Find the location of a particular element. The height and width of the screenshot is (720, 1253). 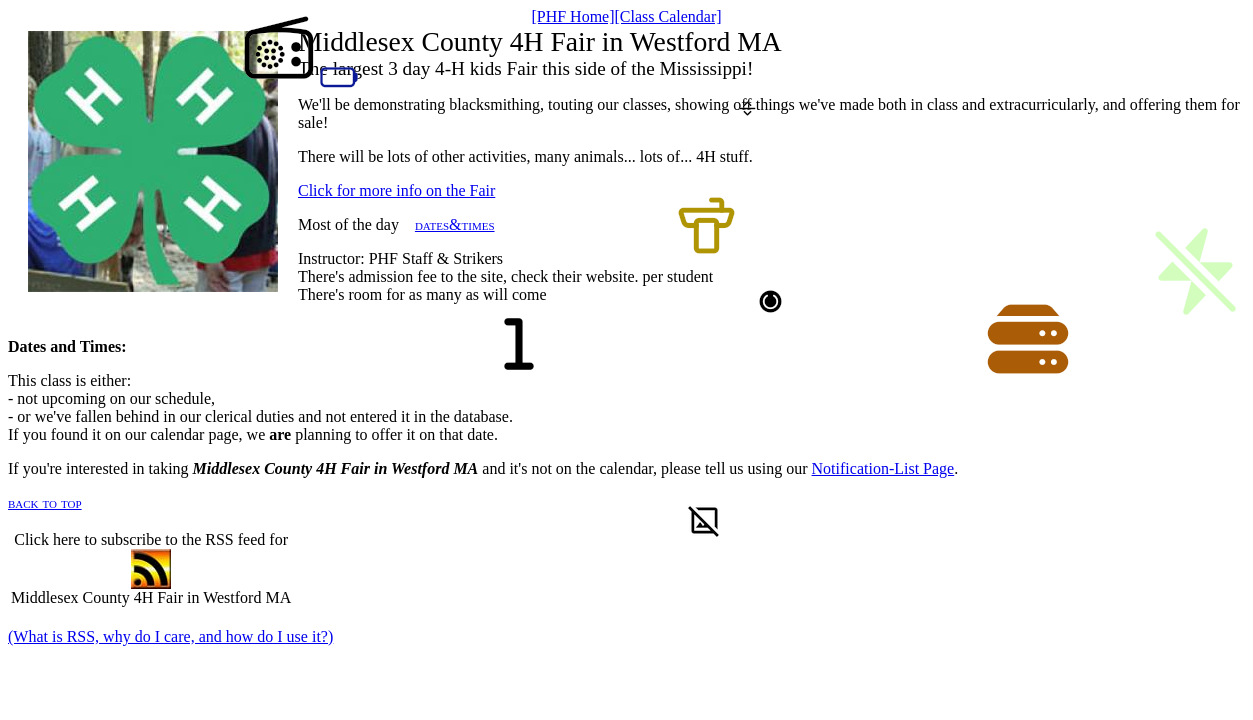

indicates the number one or first item in a list is located at coordinates (519, 344).